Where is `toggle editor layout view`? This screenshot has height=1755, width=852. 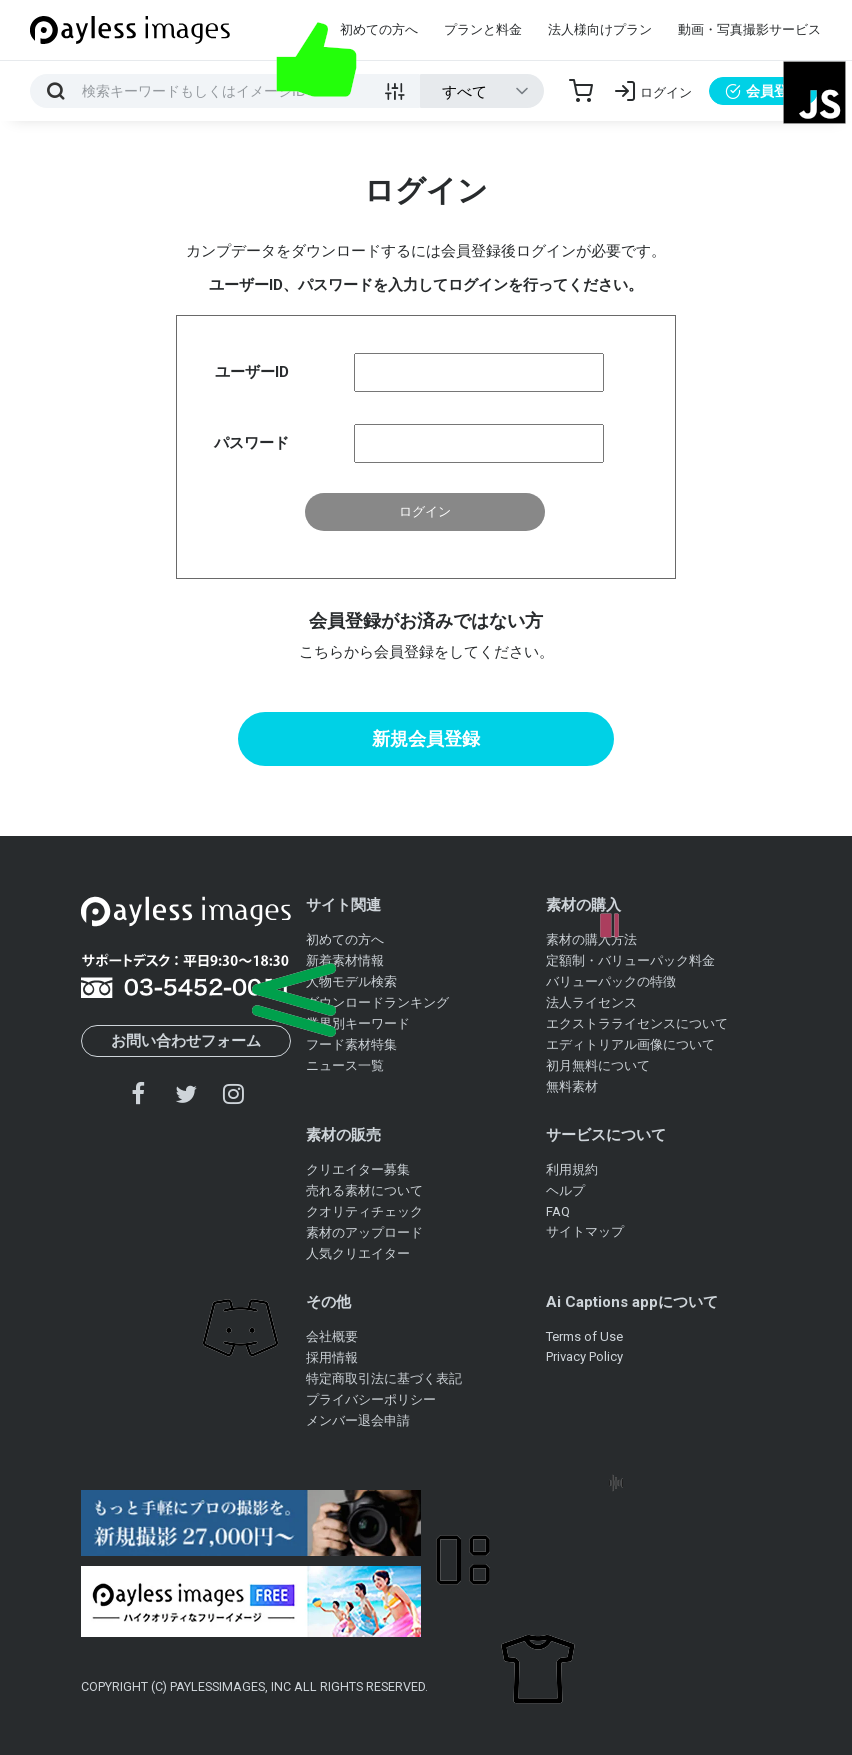
toggle editor layout view is located at coordinates (461, 1560).